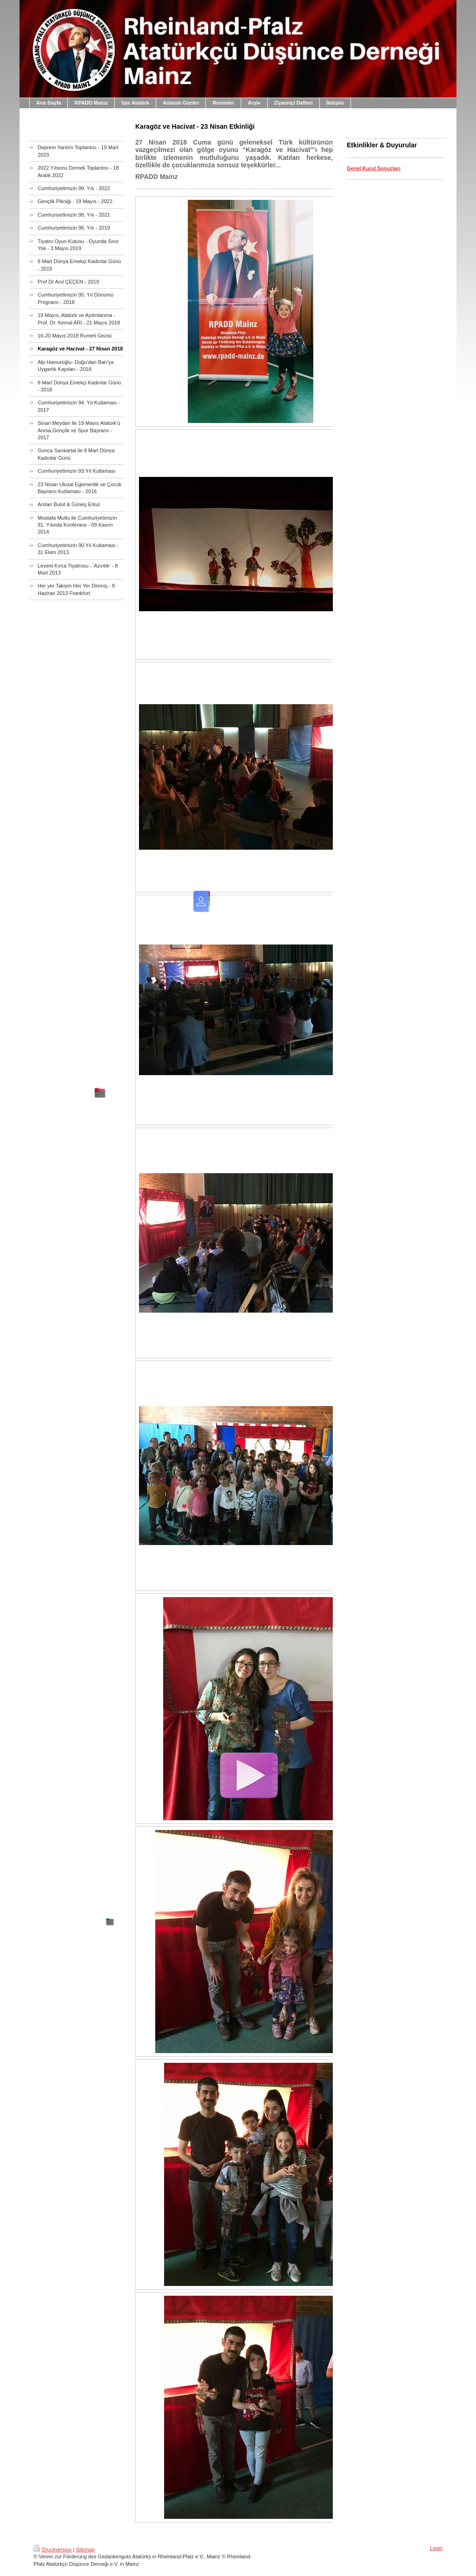  I want to click on open the address book app, so click(202, 901).